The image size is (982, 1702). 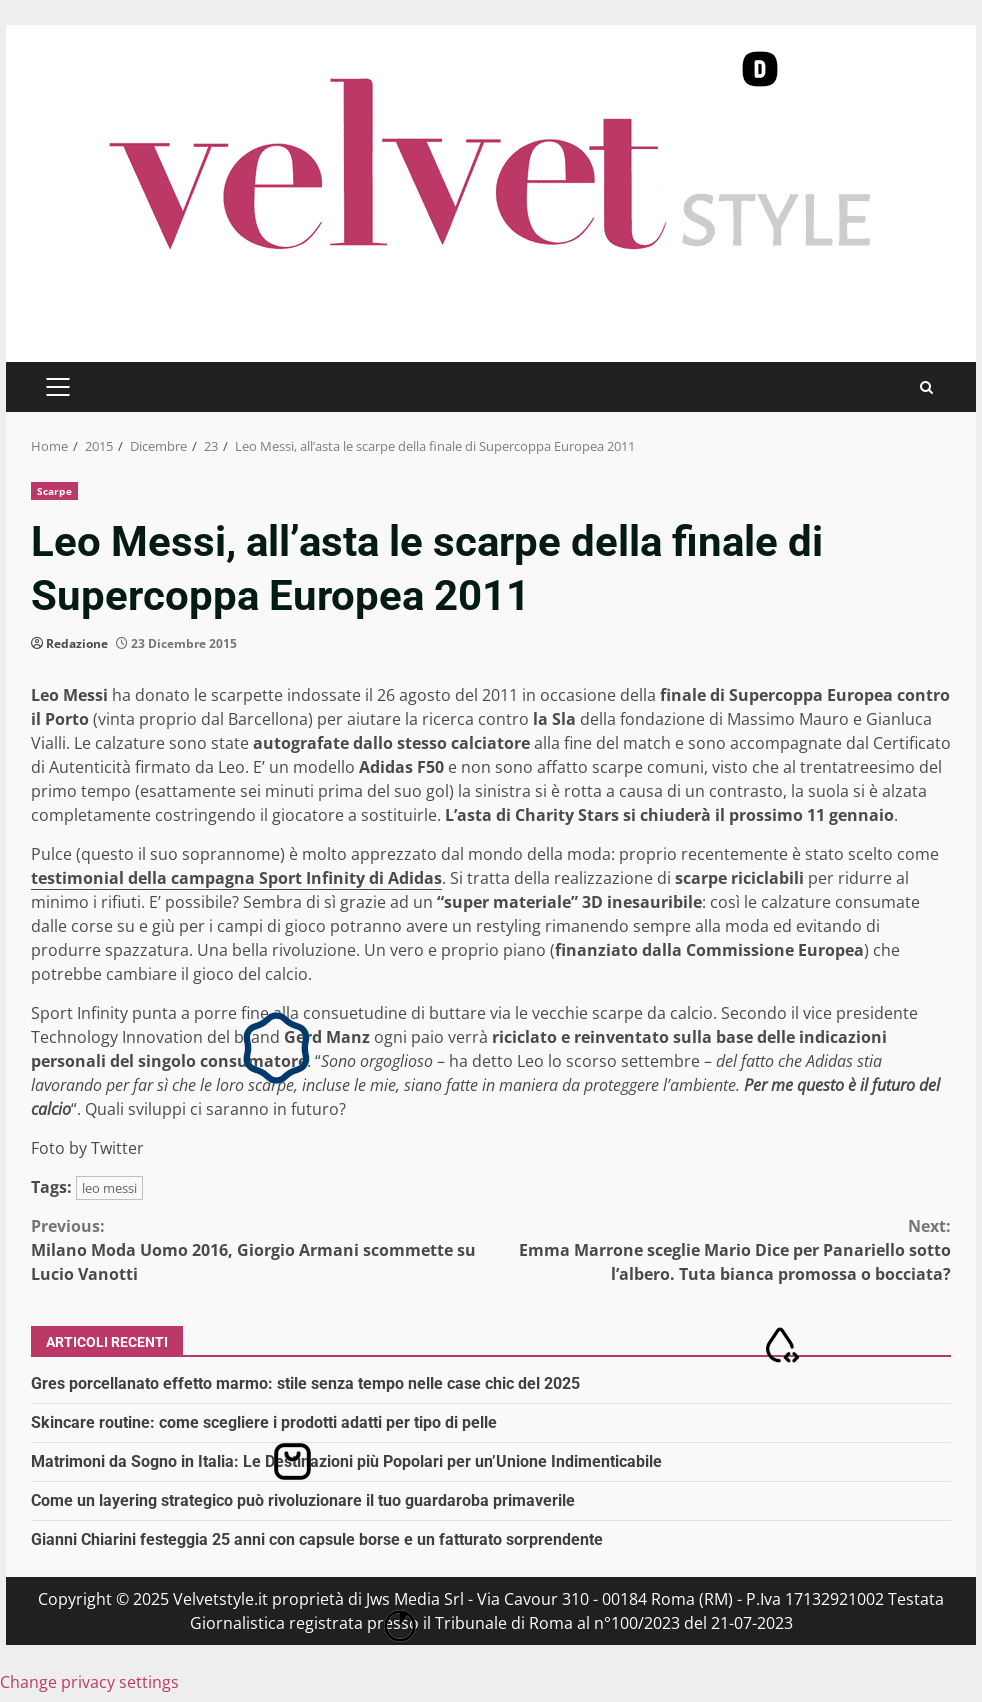 What do you see at coordinates (292, 1461) in the screenshot?
I see `open huawei appgallery store` at bounding box center [292, 1461].